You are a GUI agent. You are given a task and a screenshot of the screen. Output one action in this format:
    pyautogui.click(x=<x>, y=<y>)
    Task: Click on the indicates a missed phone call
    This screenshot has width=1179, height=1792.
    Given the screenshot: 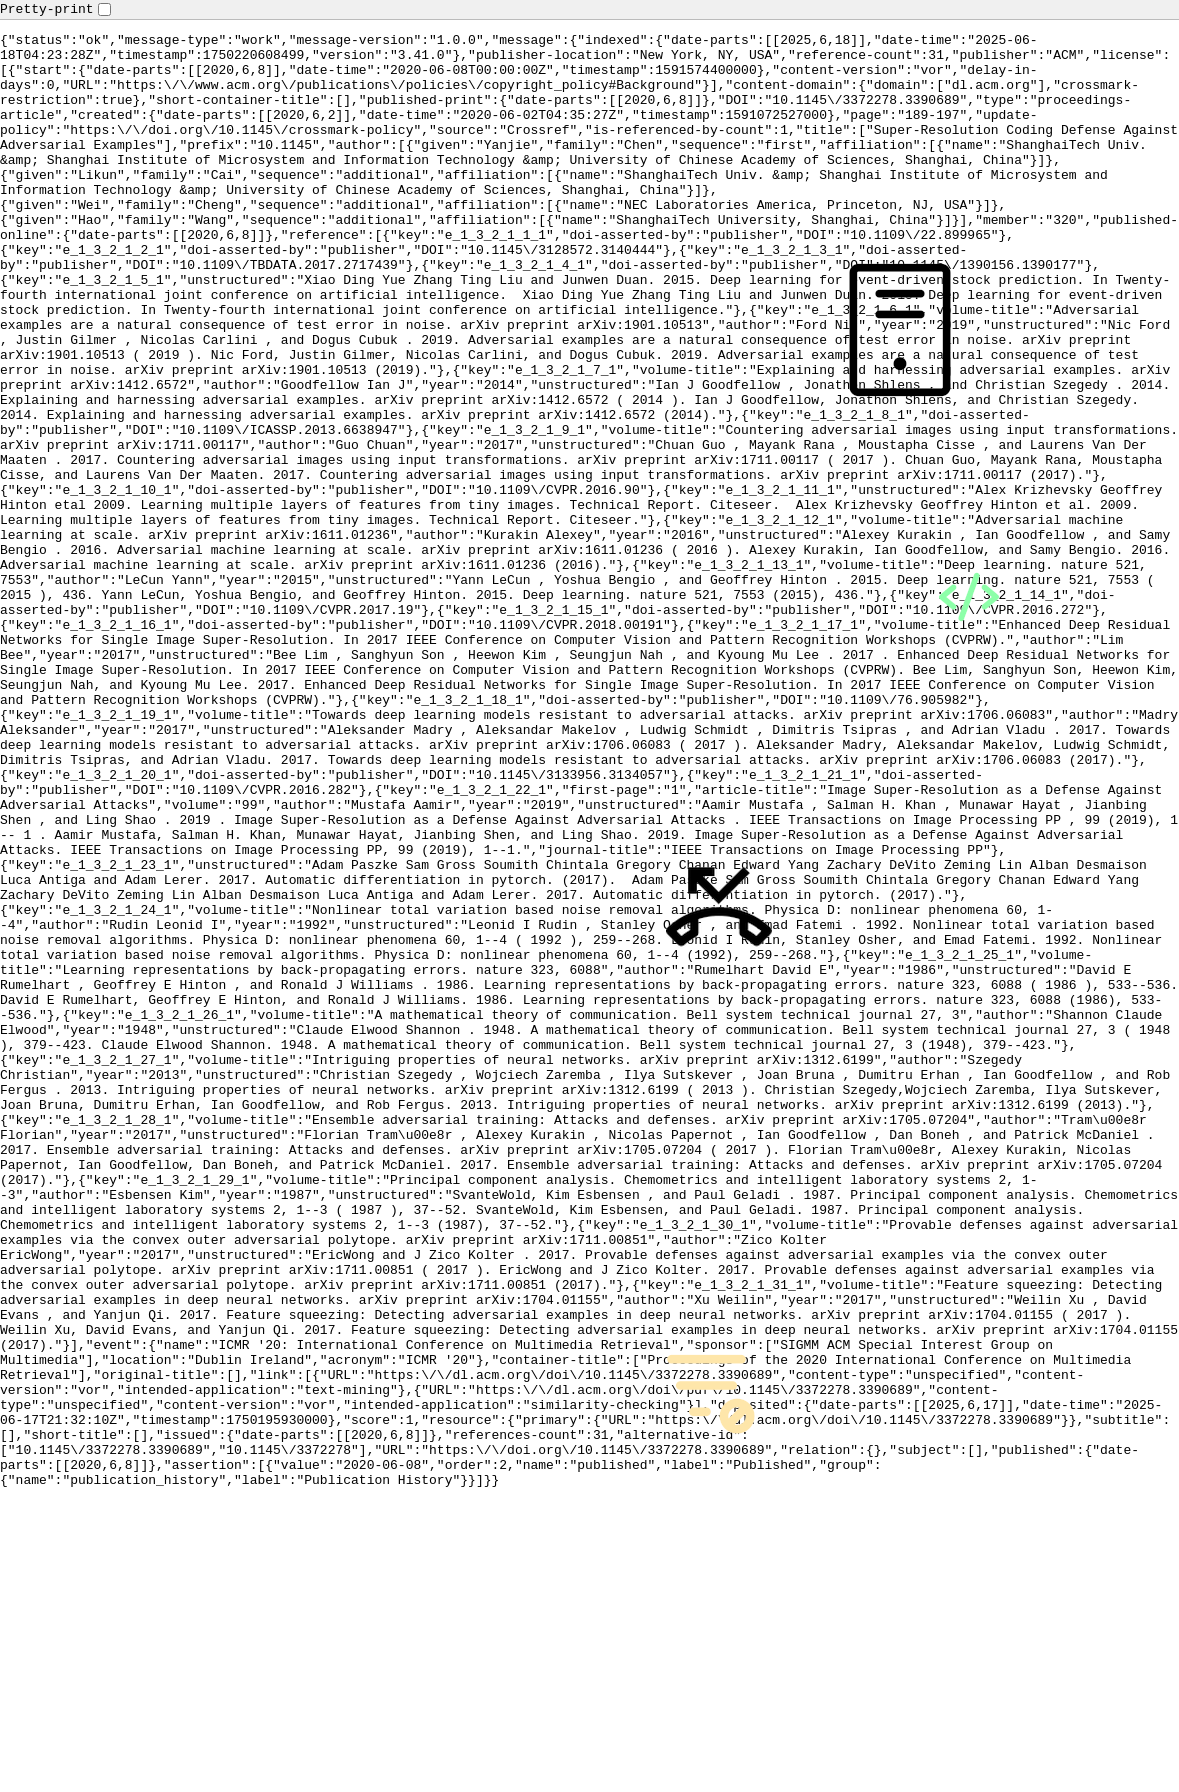 What is the action you would take?
    pyautogui.click(x=719, y=907)
    